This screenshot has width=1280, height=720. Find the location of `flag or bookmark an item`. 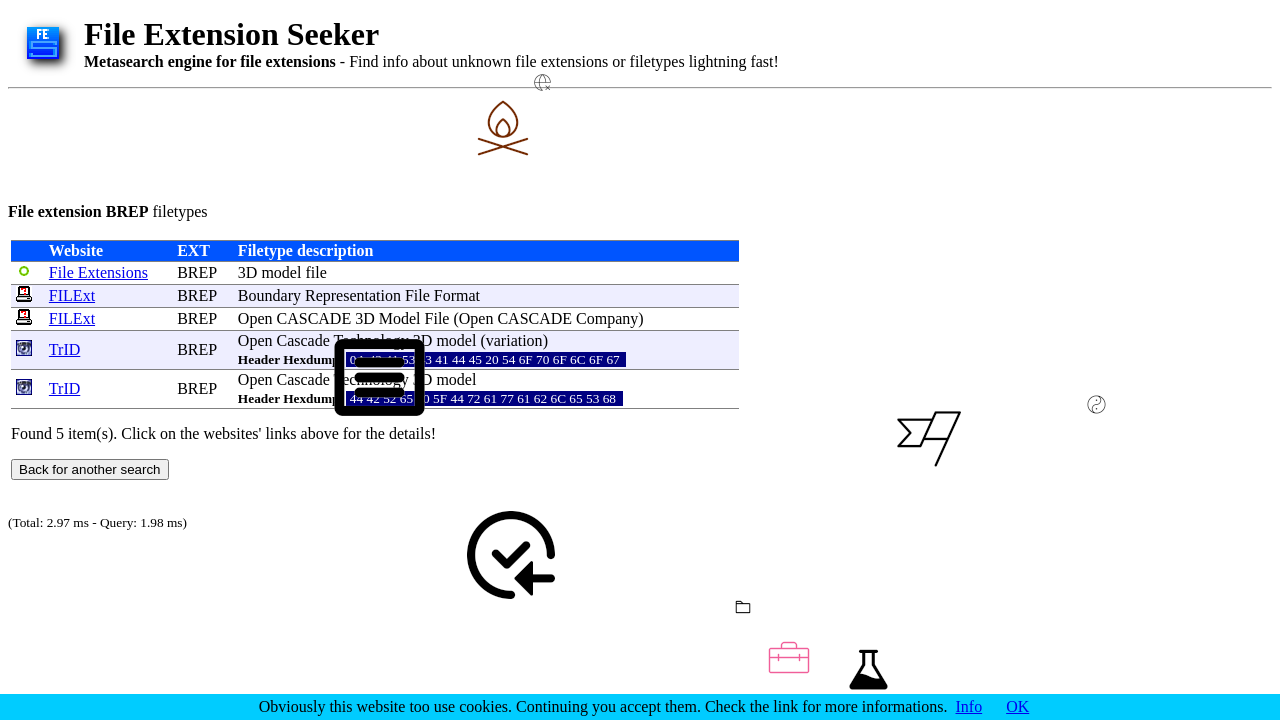

flag or bookmark an item is located at coordinates (928, 436).